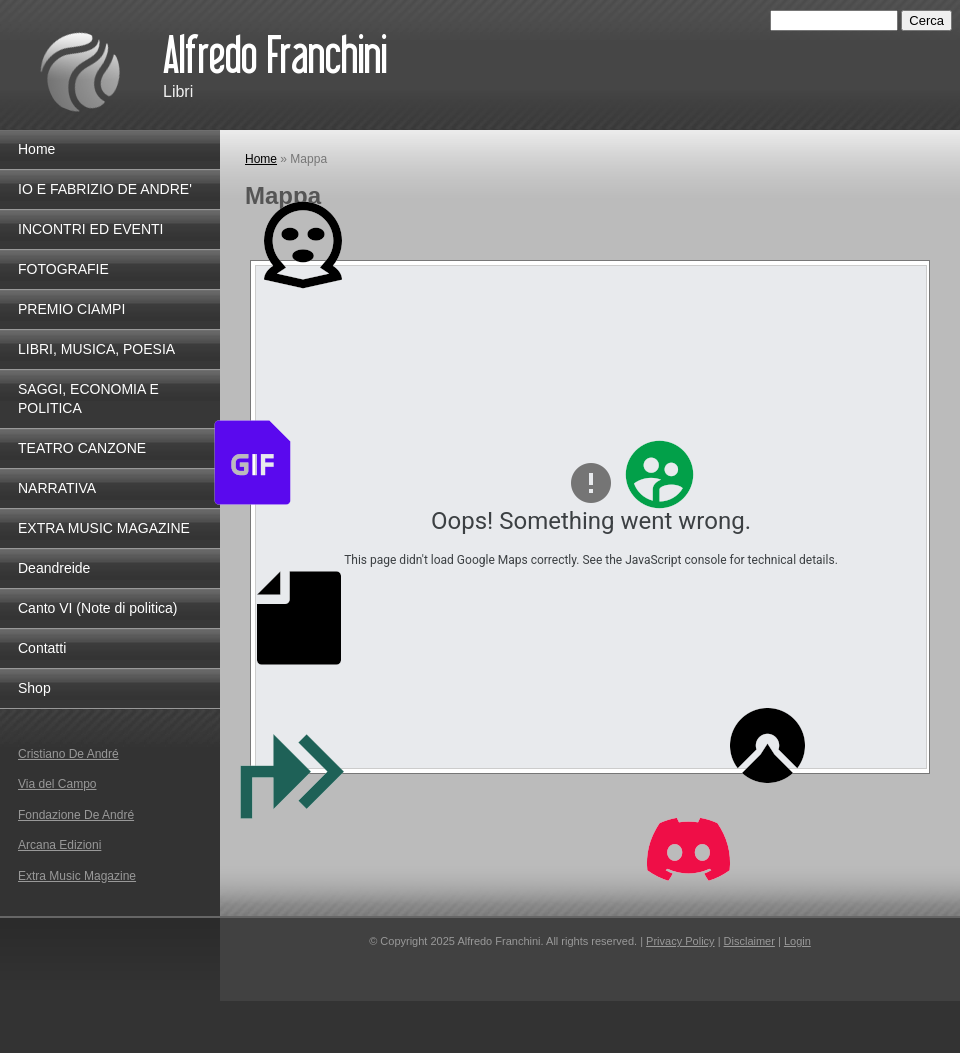 This screenshot has width=960, height=1053. I want to click on view or open a document, so click(299, 618).